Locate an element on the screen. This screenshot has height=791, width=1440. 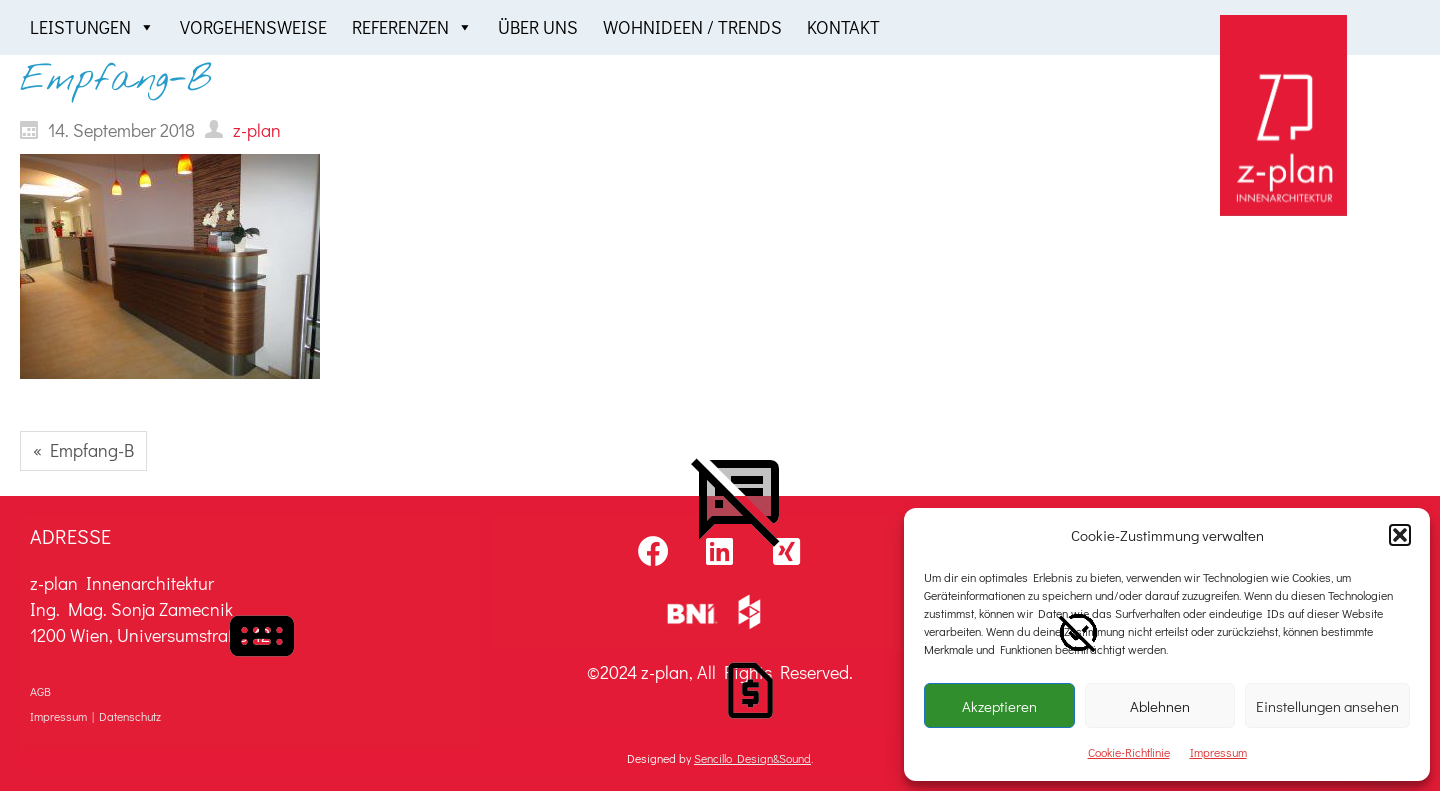
view invoice or billing document is located at coordinates (750, 690).